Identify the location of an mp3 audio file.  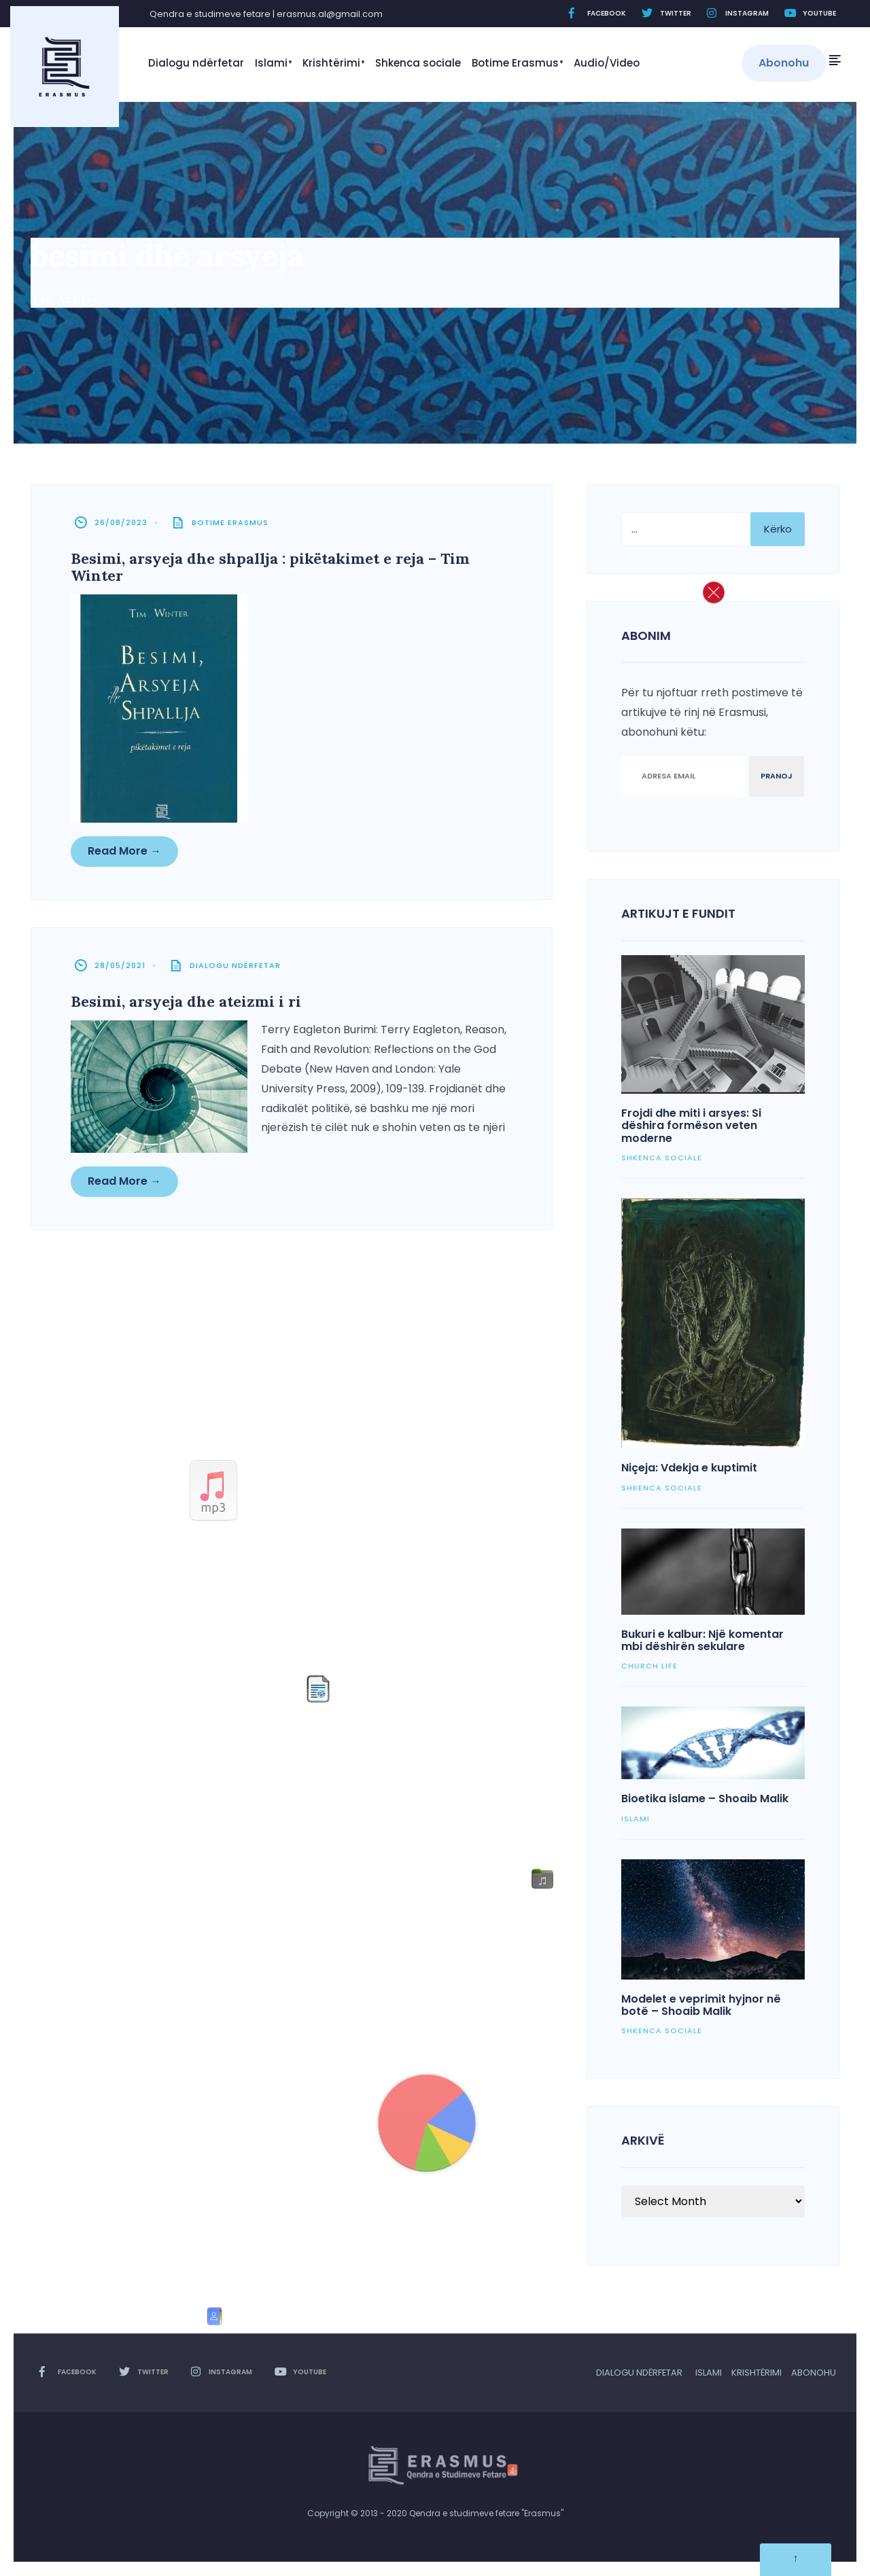
(213, 1490).